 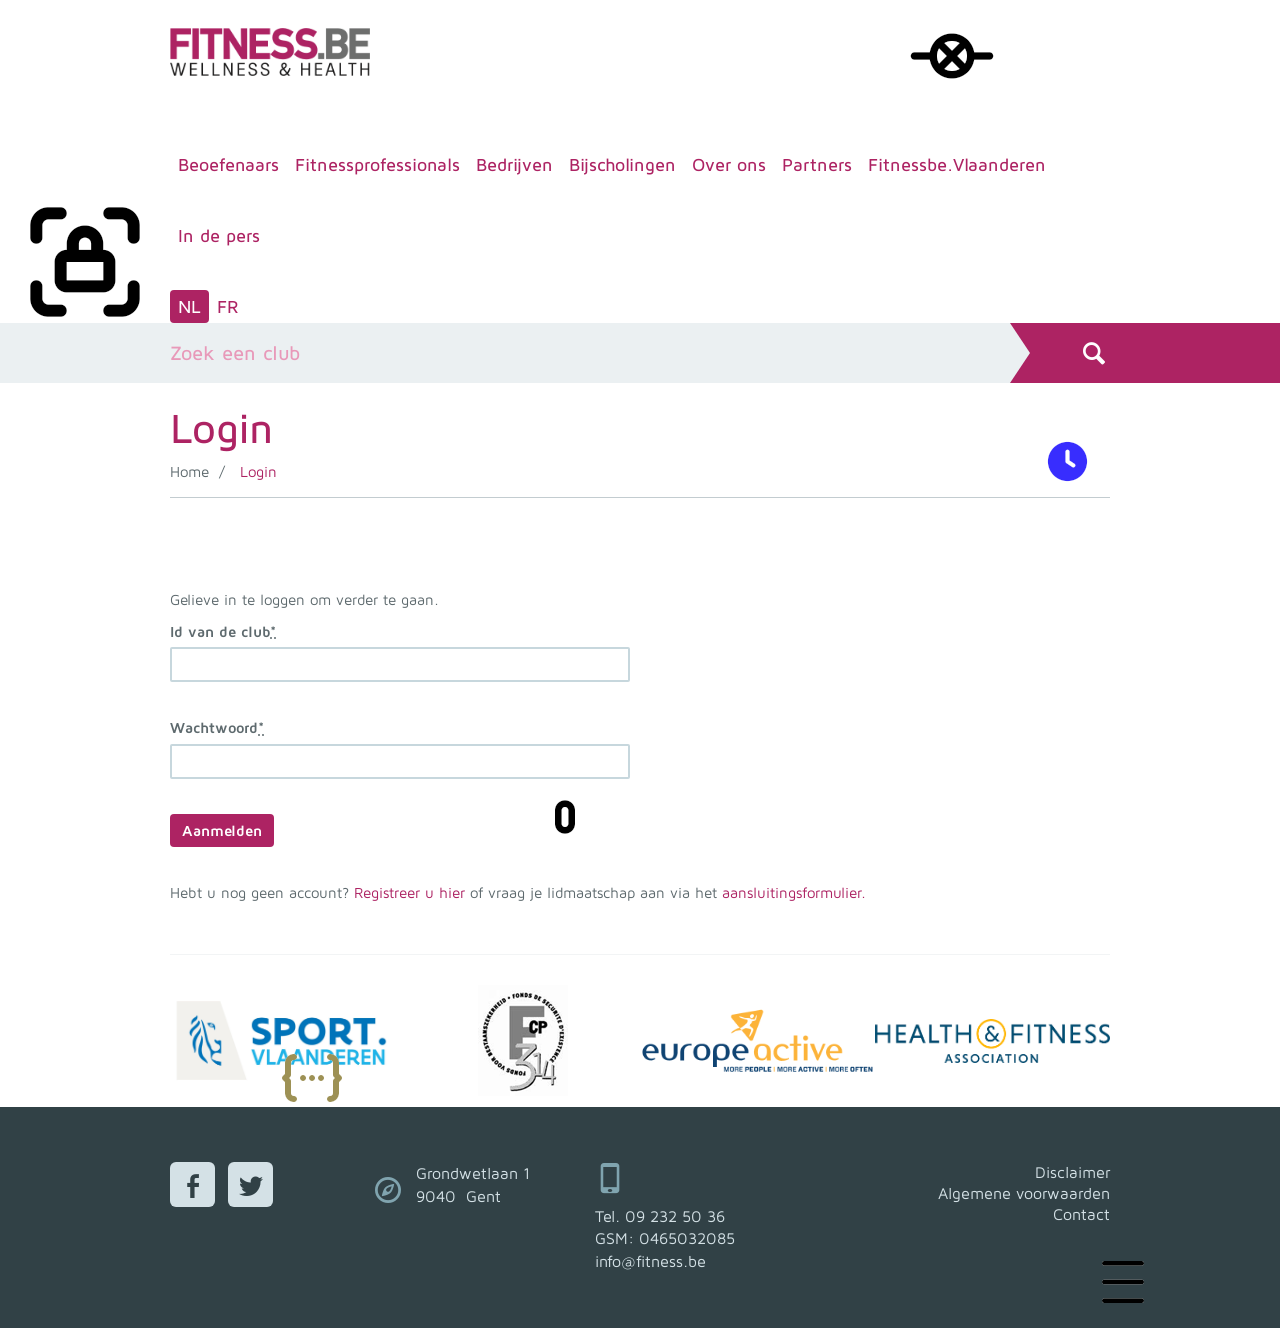 What do you see at coordinates (312, 1078) in the screenshot?
I see `view code snippets or embedded content` at bounding box center [312, 1078].